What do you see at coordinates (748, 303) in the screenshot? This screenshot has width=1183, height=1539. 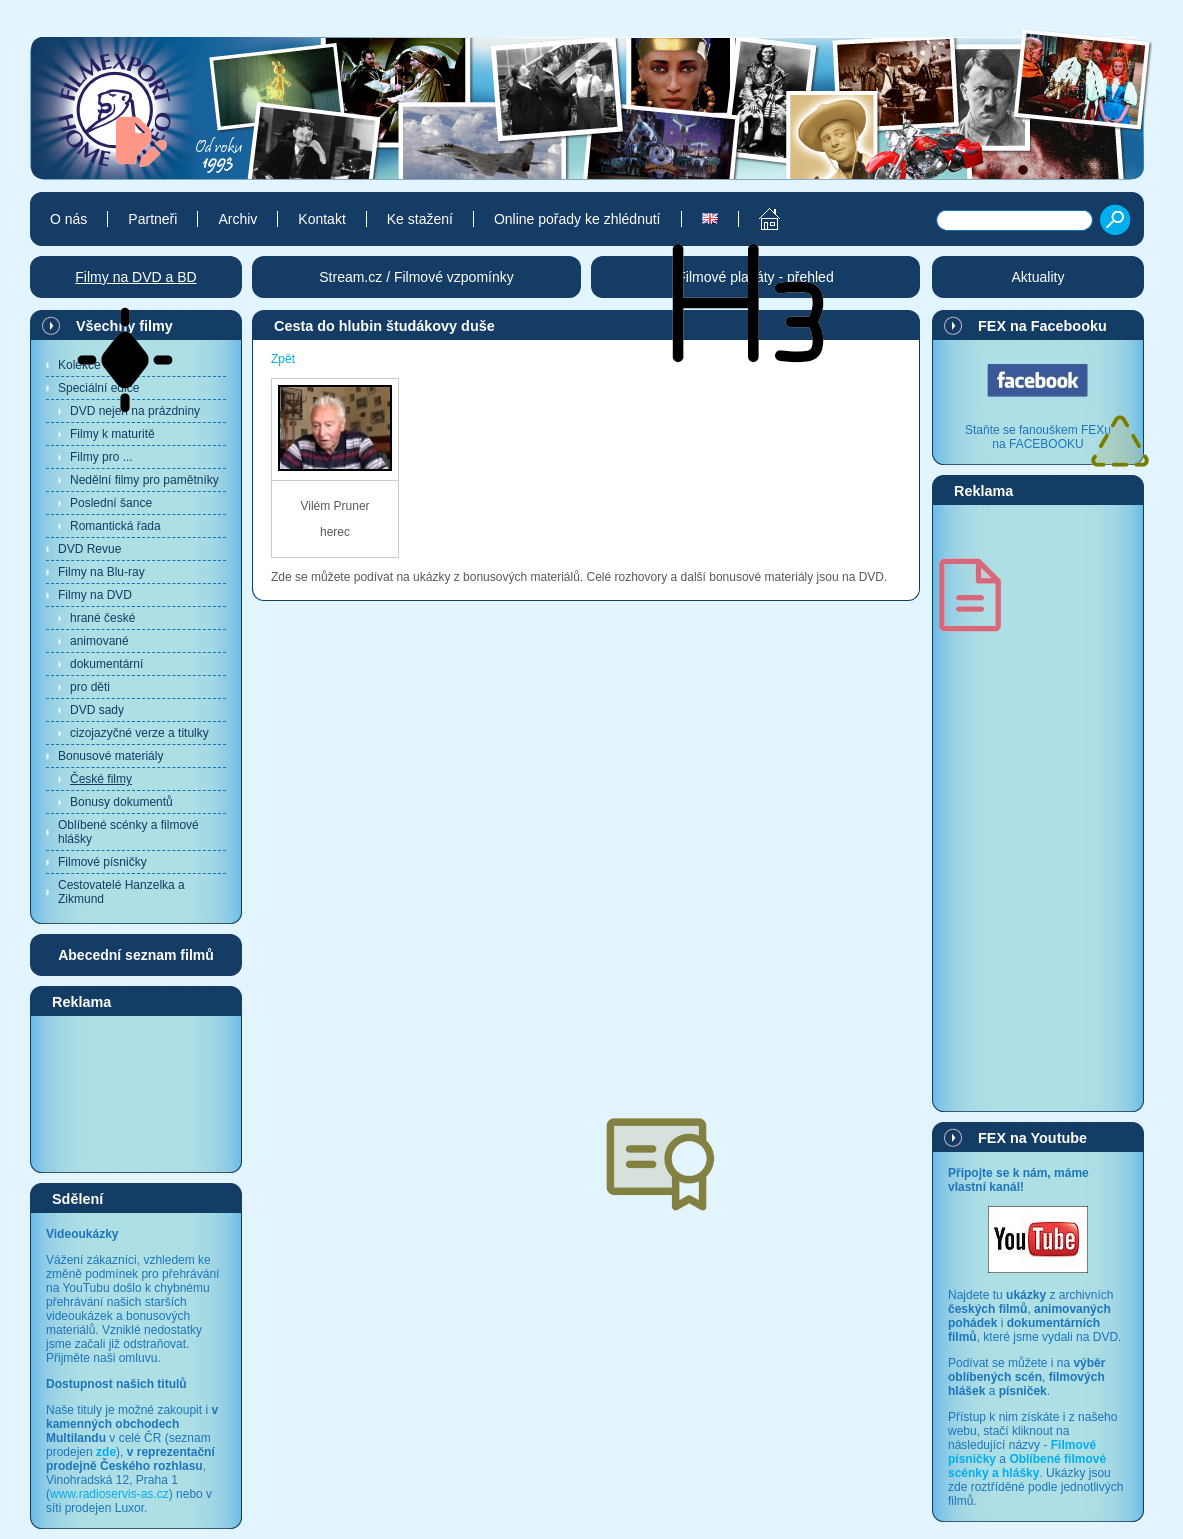 I see `format text as heading level 3` at bounding box center [748, 303].